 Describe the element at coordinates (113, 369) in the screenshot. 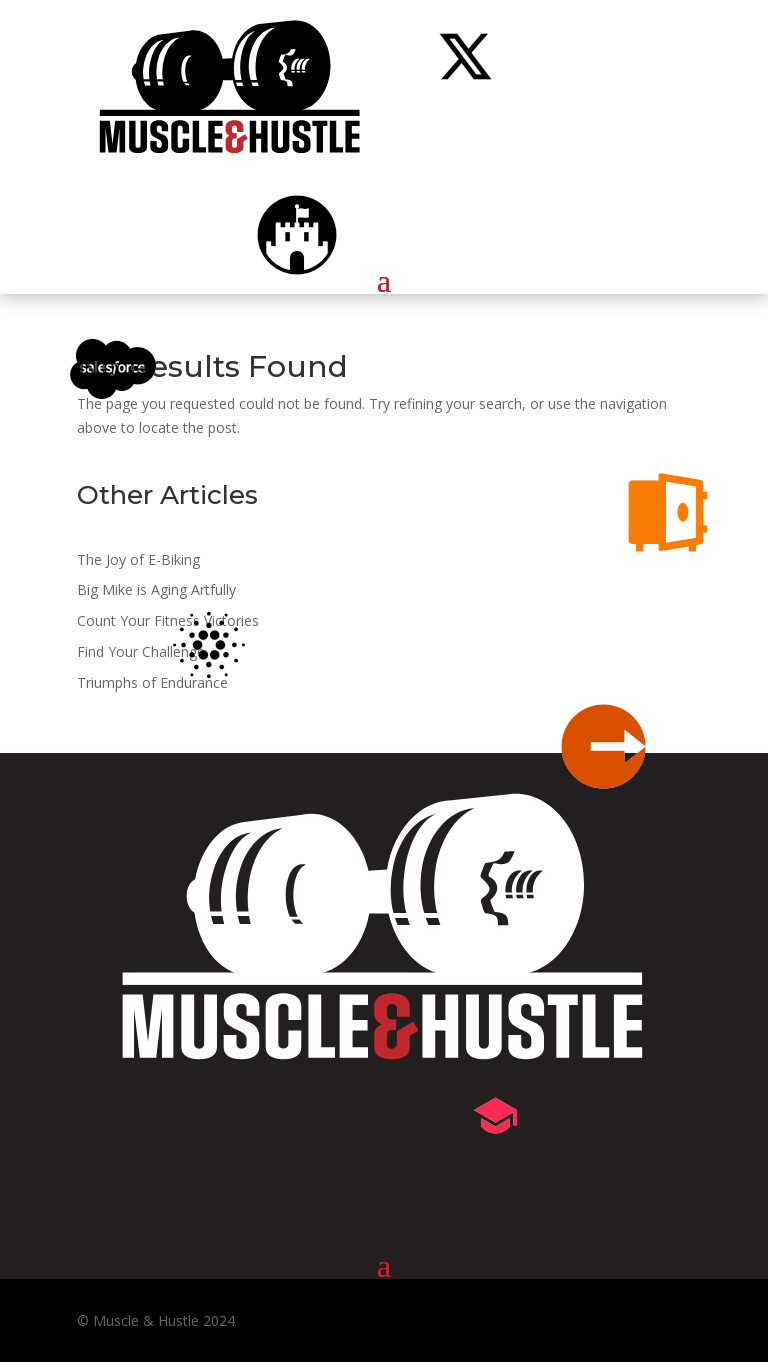

I see `open salesforce CRM application` at that location.